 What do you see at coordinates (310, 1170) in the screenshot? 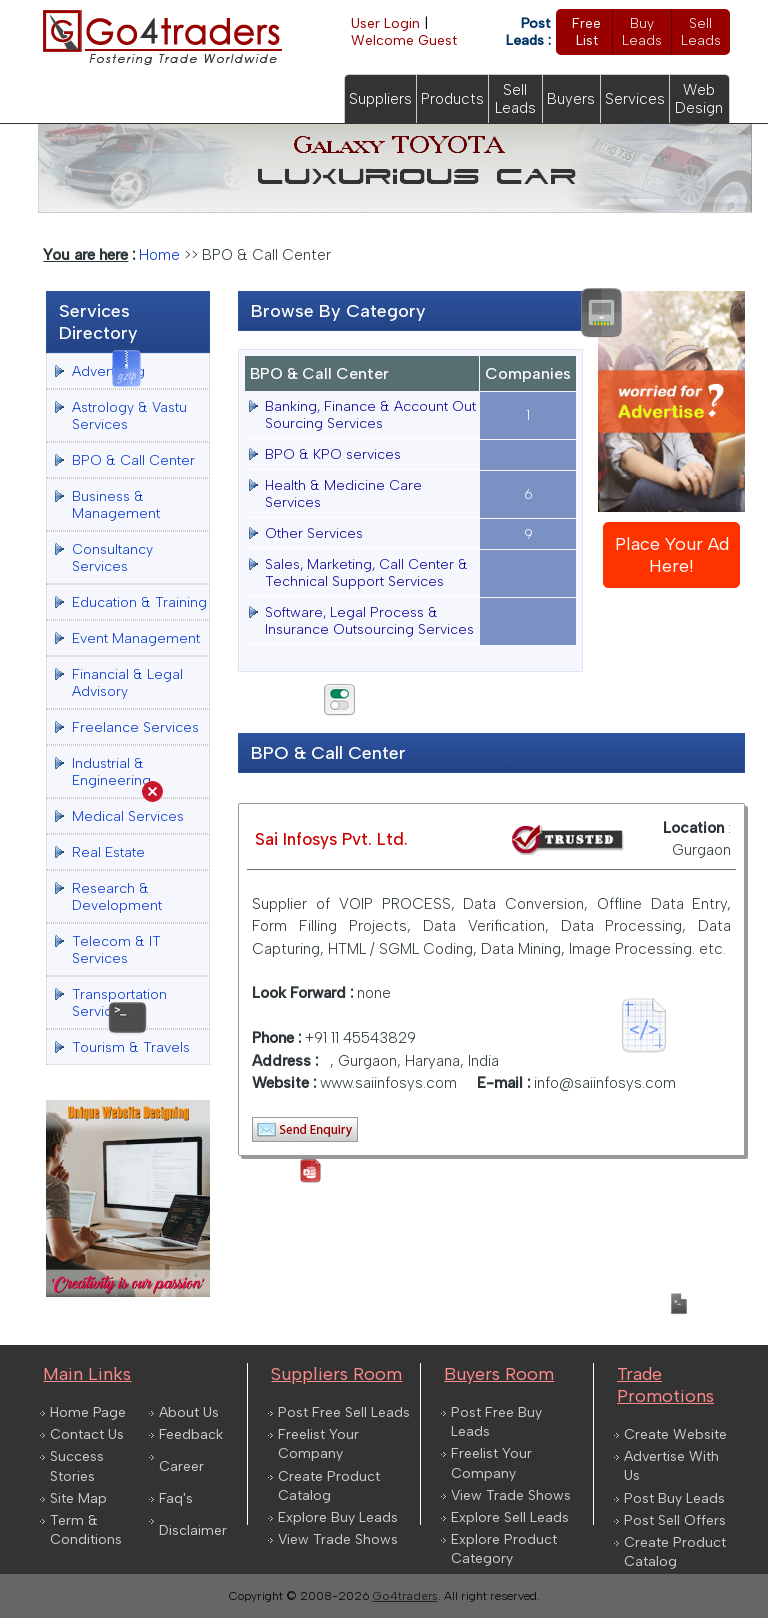
I see `microsoft access database file` at bounding box center [310, 1170].